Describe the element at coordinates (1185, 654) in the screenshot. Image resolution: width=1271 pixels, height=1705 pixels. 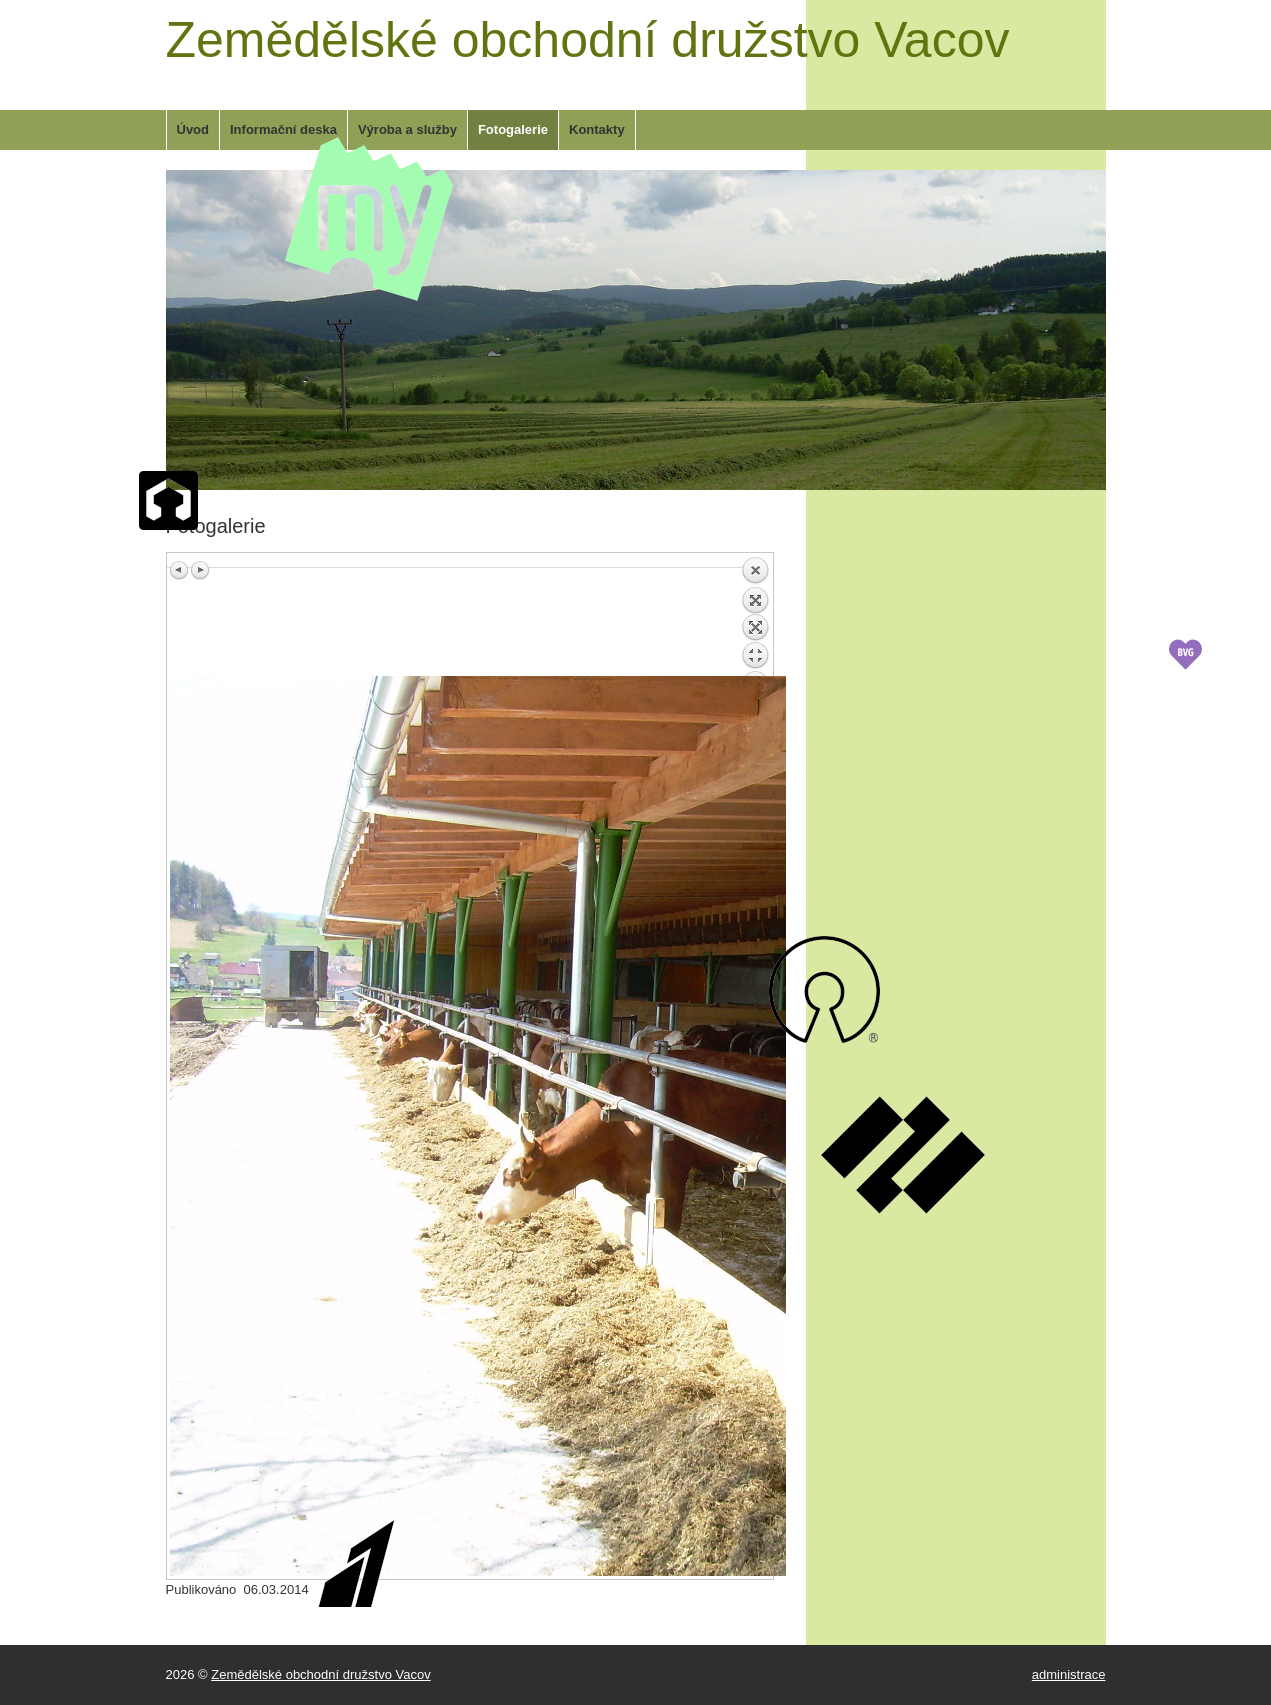
I see `BVG (Berlin public transit) app or service` at that location.